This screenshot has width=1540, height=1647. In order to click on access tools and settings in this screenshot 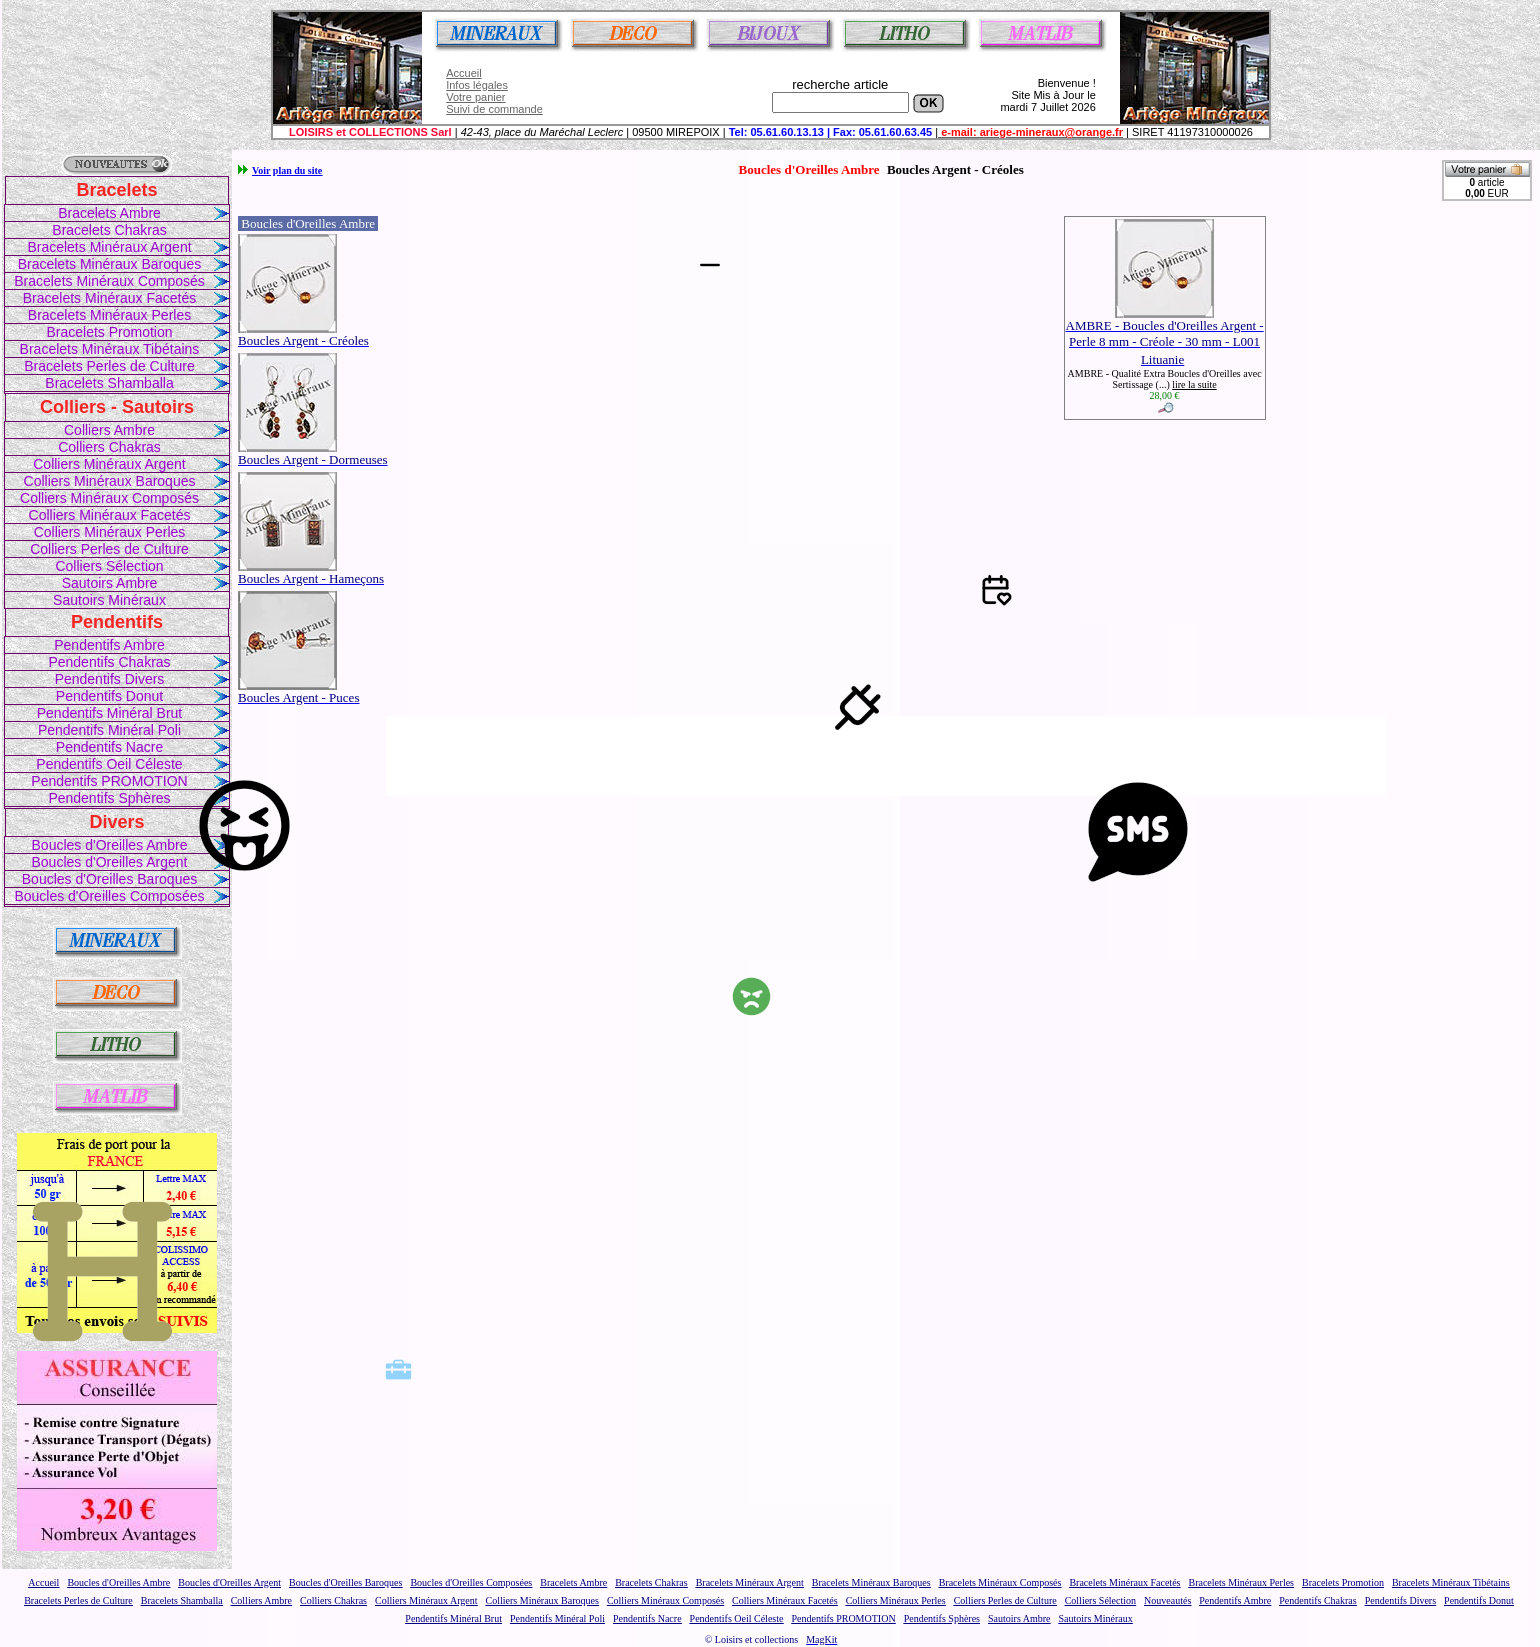, I will do `click(398, 1370)`.